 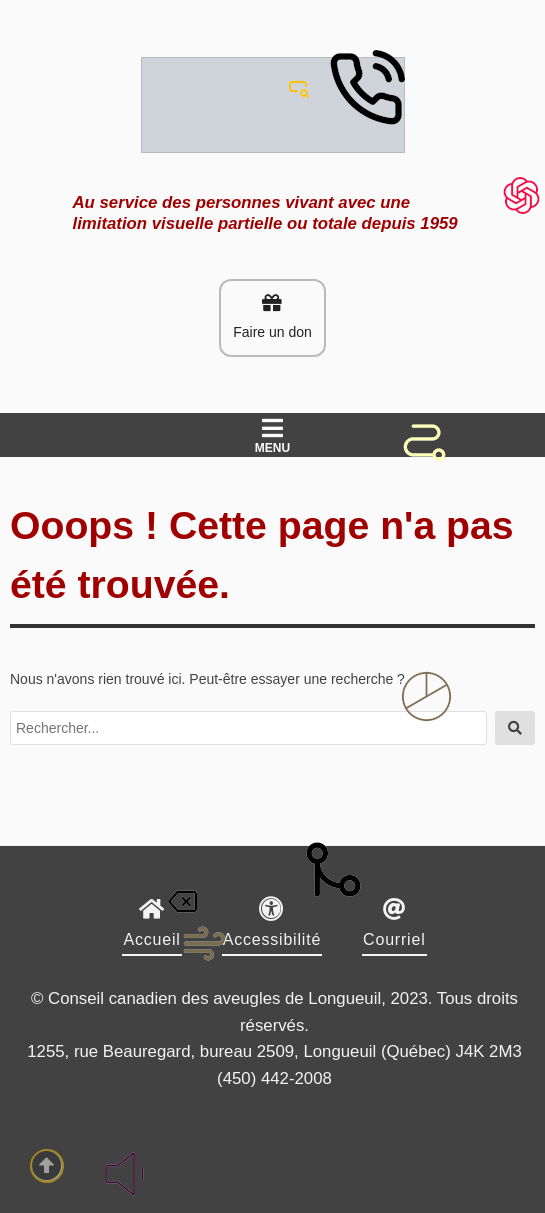 I want to click on make a phone call, so click(x=366, y=89).